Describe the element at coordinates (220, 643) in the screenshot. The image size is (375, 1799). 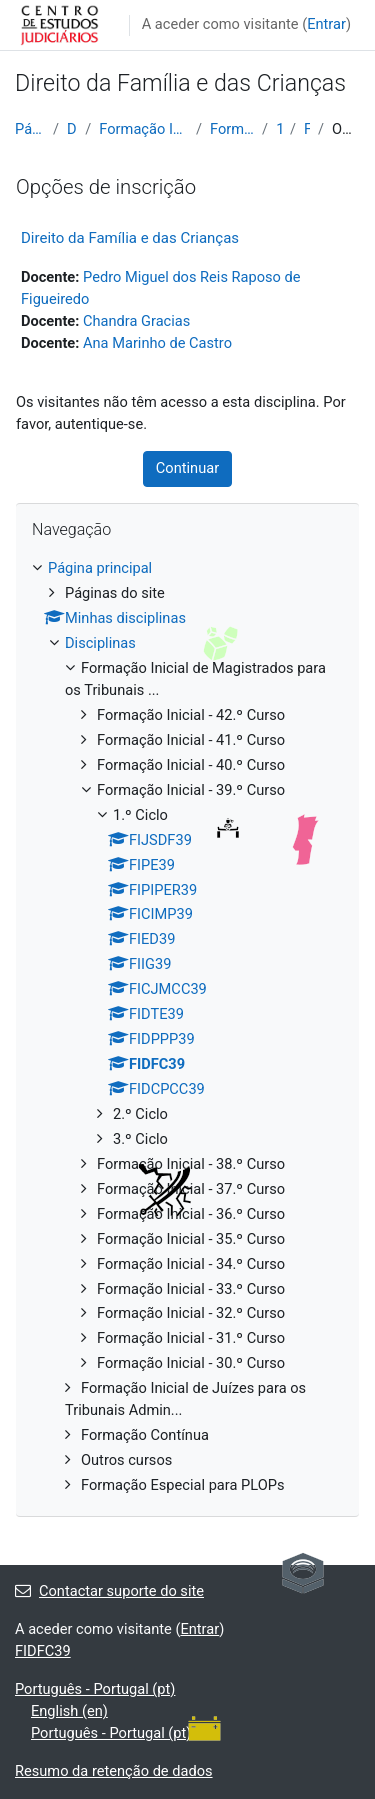
I see `roll dice or randomize outcome` at that location.